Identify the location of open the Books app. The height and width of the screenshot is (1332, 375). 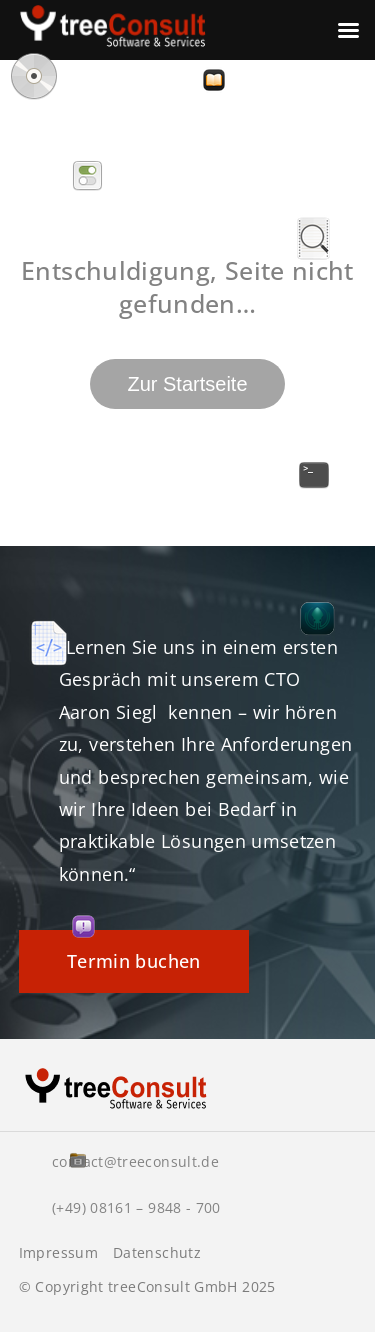
(214, 80).